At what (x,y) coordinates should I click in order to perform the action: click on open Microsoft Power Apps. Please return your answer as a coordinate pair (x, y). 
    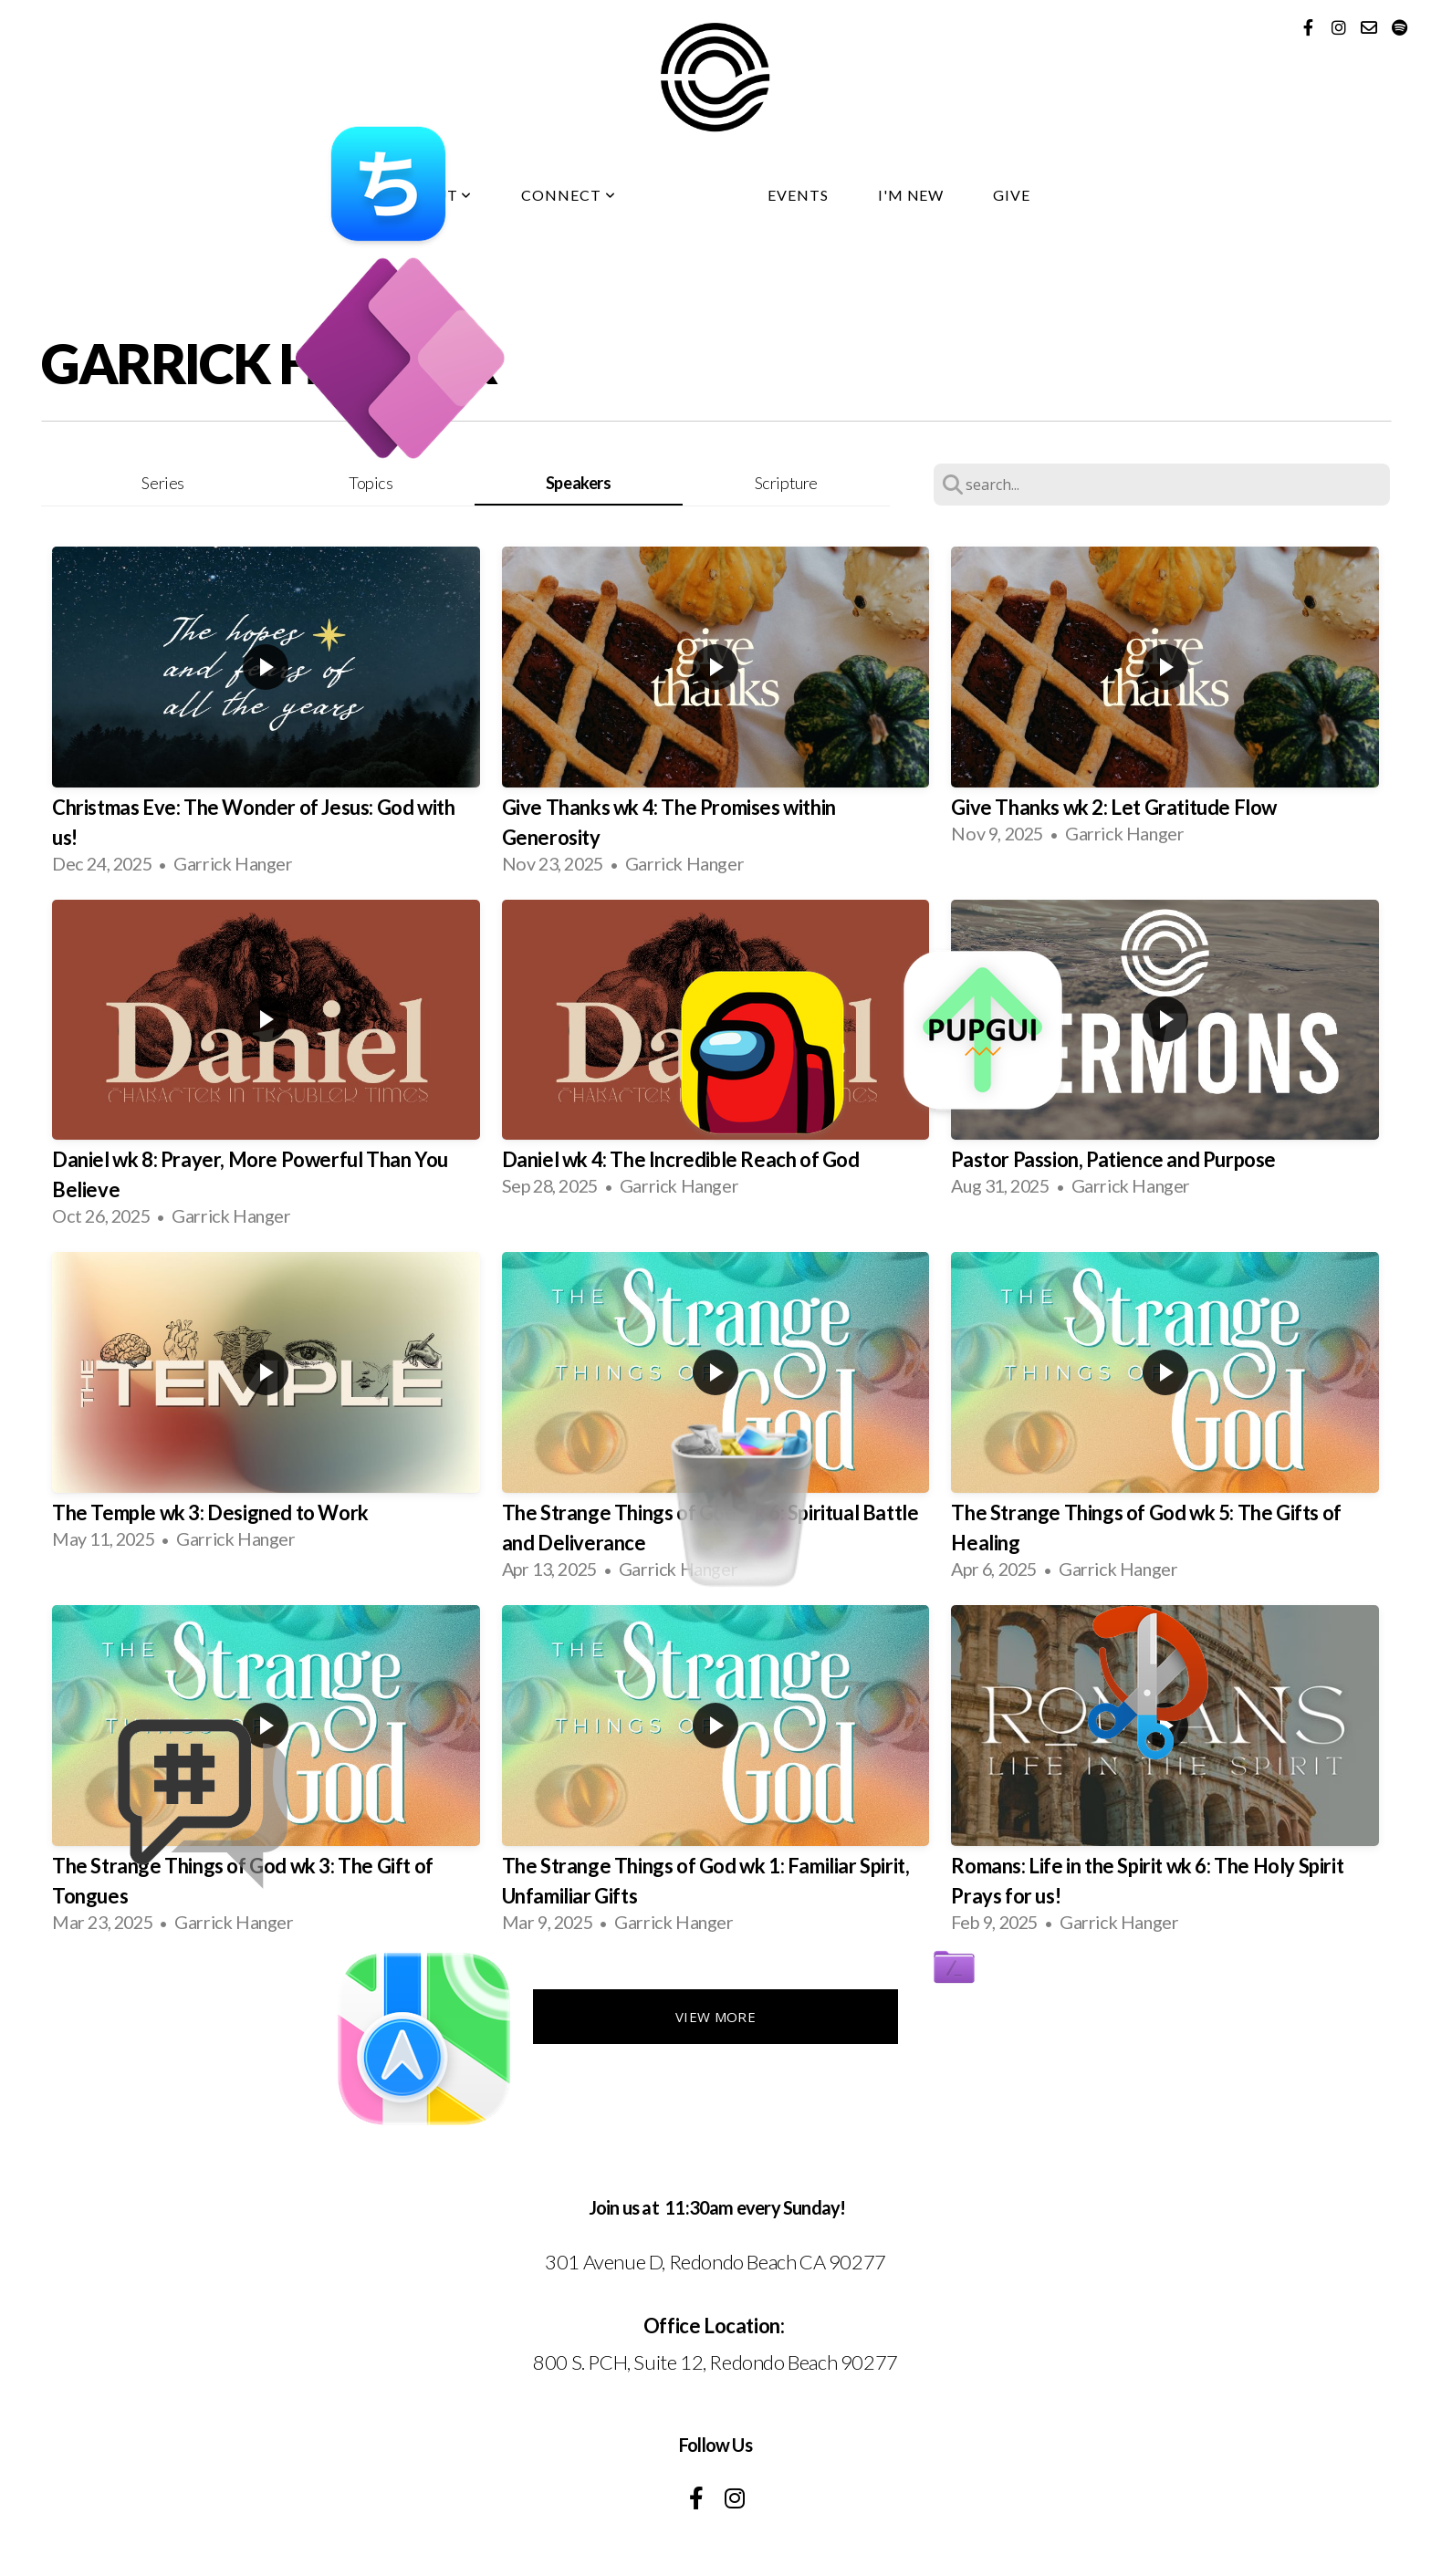
    Looking at the image, I should click on (400, 358).